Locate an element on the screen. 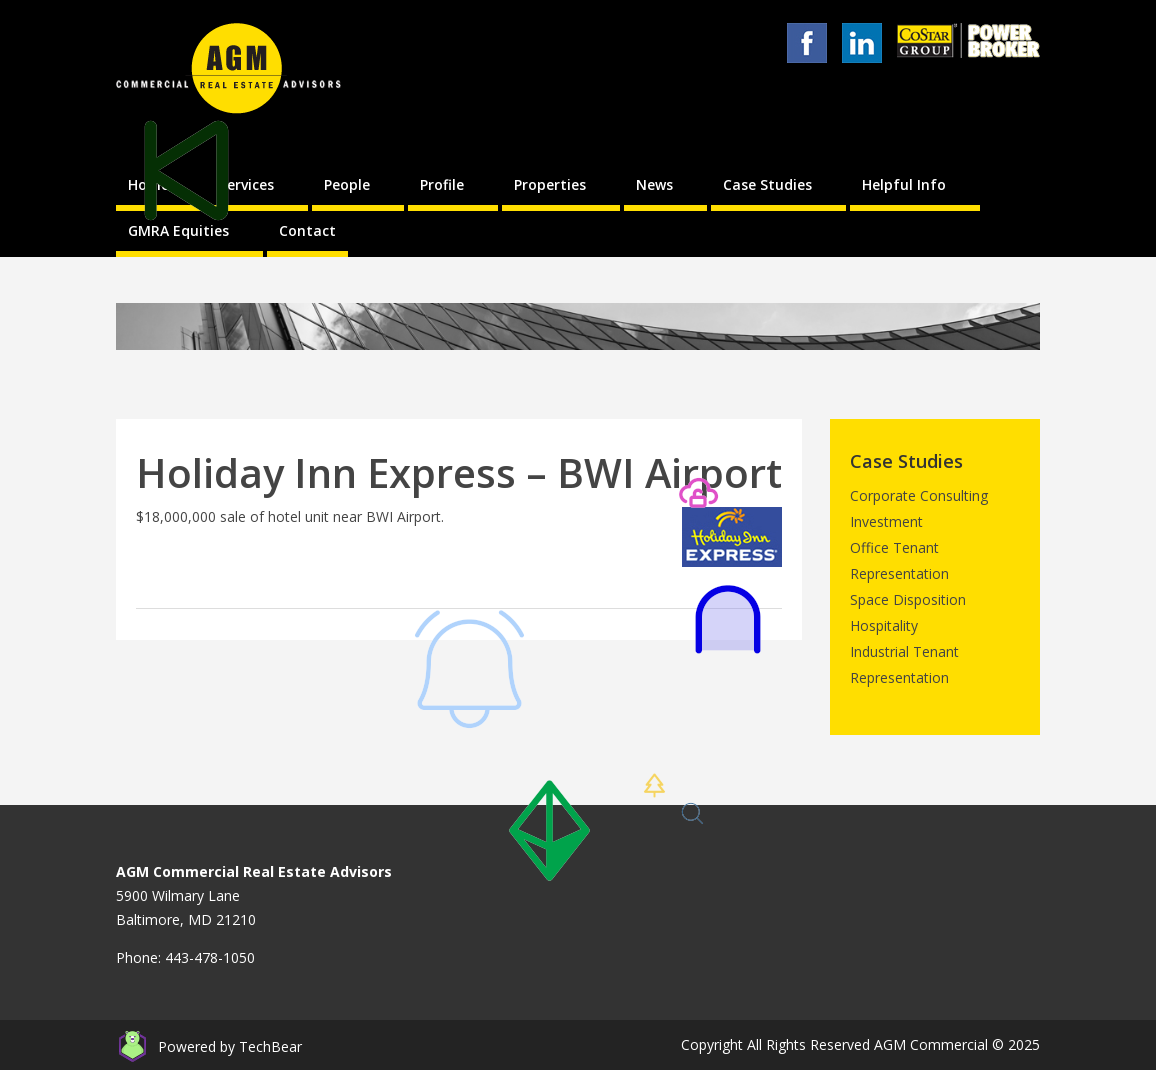 The image size is (1156, 1070). represents set intersection in data operations is located at coordinates (728, 621).